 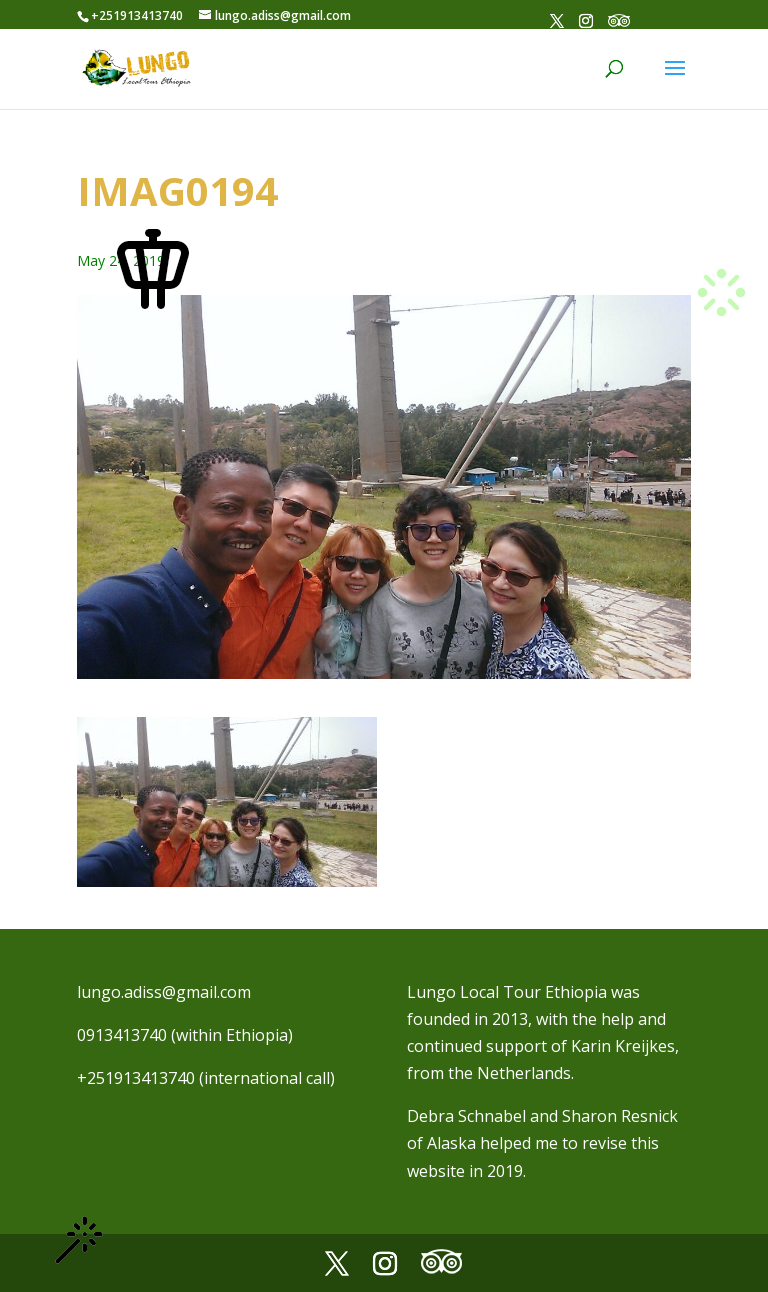 I want to click on open steam gaming platform, so click(x=721, y=292).